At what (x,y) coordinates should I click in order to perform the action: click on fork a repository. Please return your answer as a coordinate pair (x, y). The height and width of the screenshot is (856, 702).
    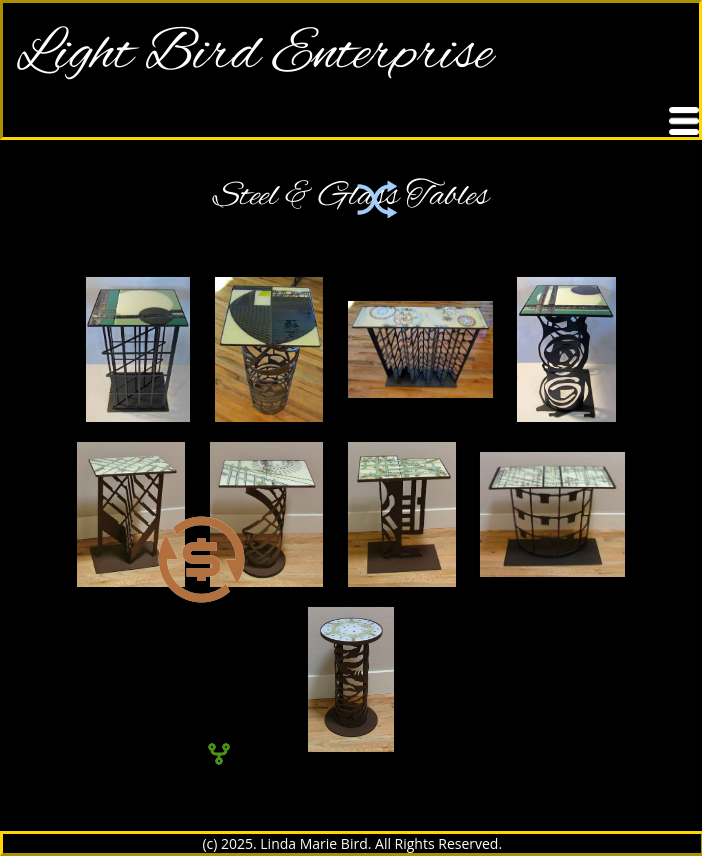
    Looking at the image, I should click on (219, 754).